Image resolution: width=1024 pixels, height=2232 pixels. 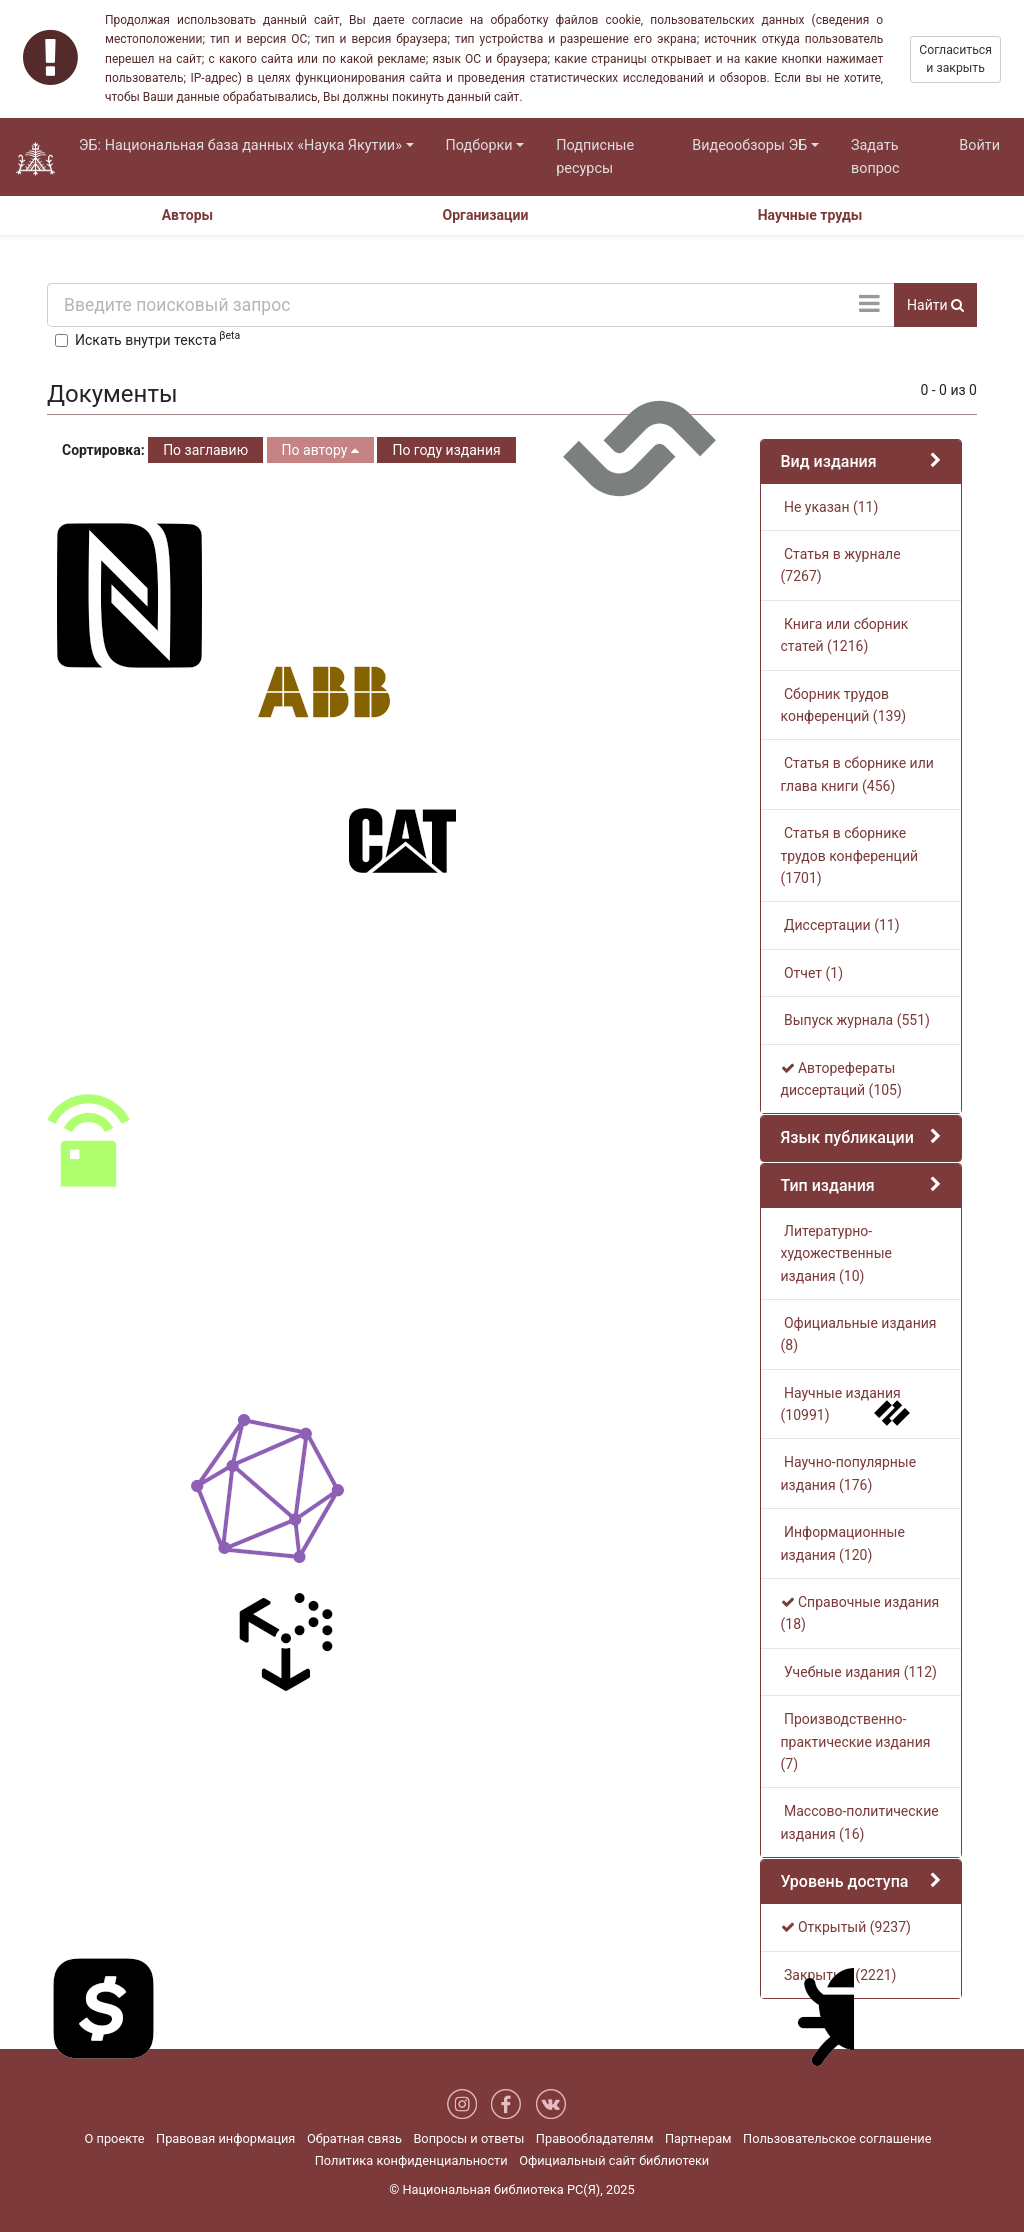 I want to click on connect to a remote control device, so click(x=88, y=1140).